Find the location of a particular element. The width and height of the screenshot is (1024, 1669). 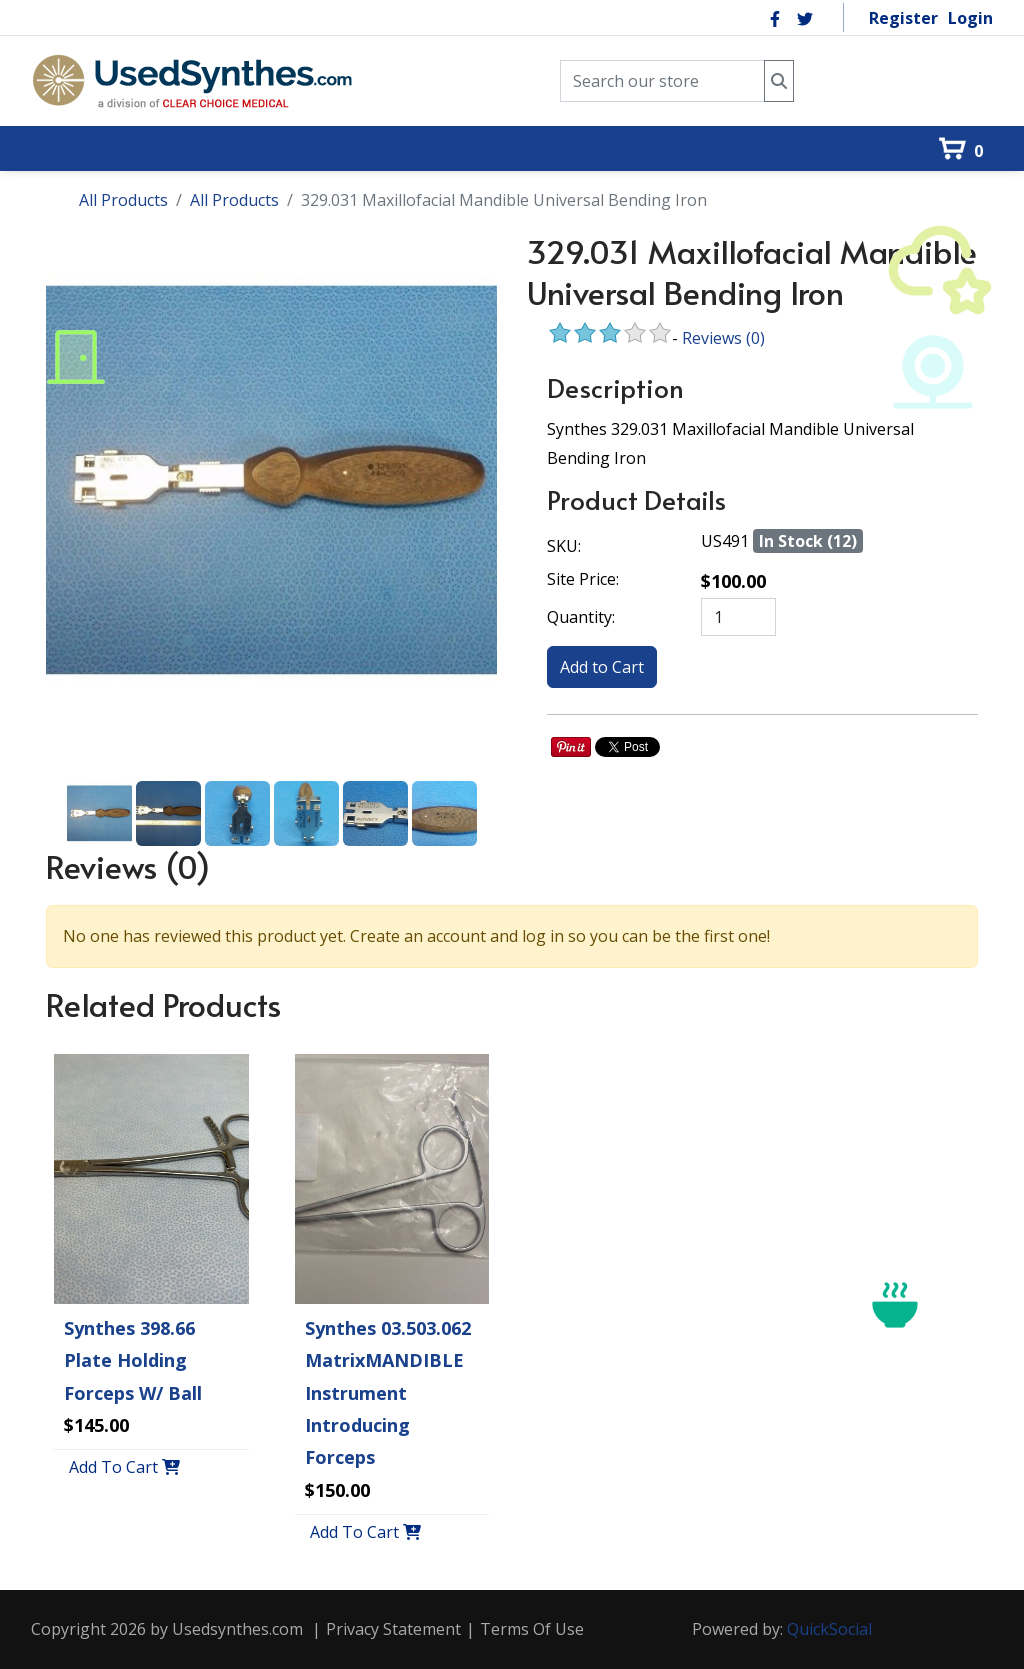

view hot food or soup options is located at coordinates (895, 1305).